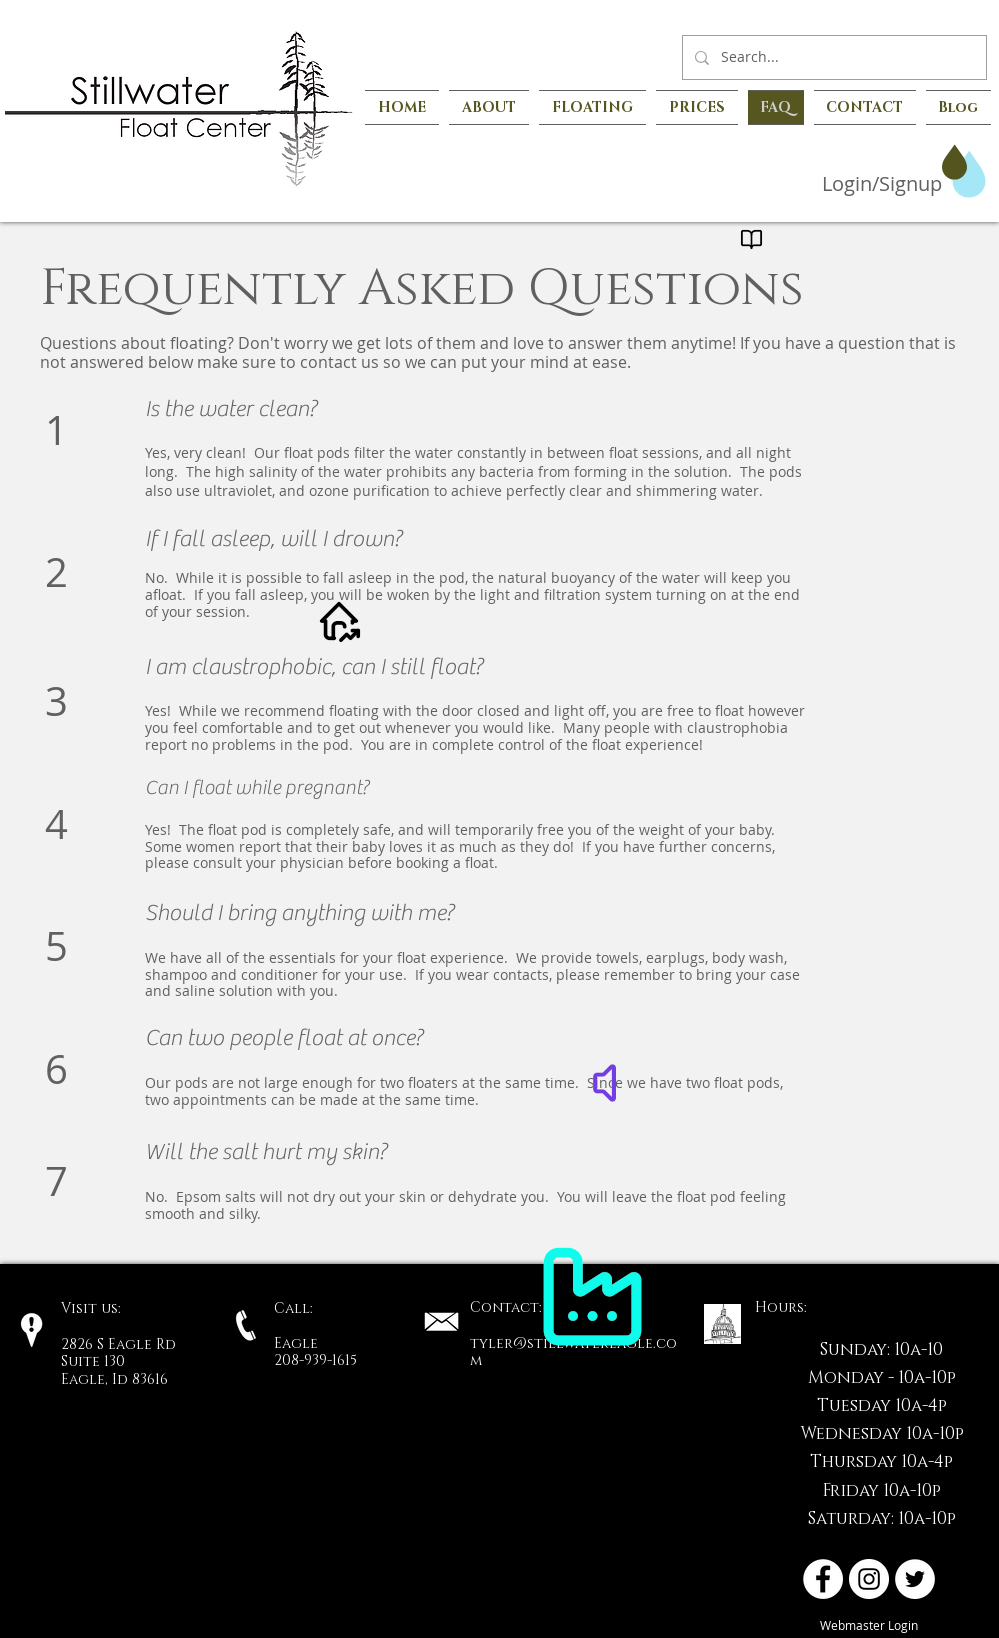  Describe the element at coordinates (339, 621) in the screenshot. I see `view home analytics and statistics` at that location.